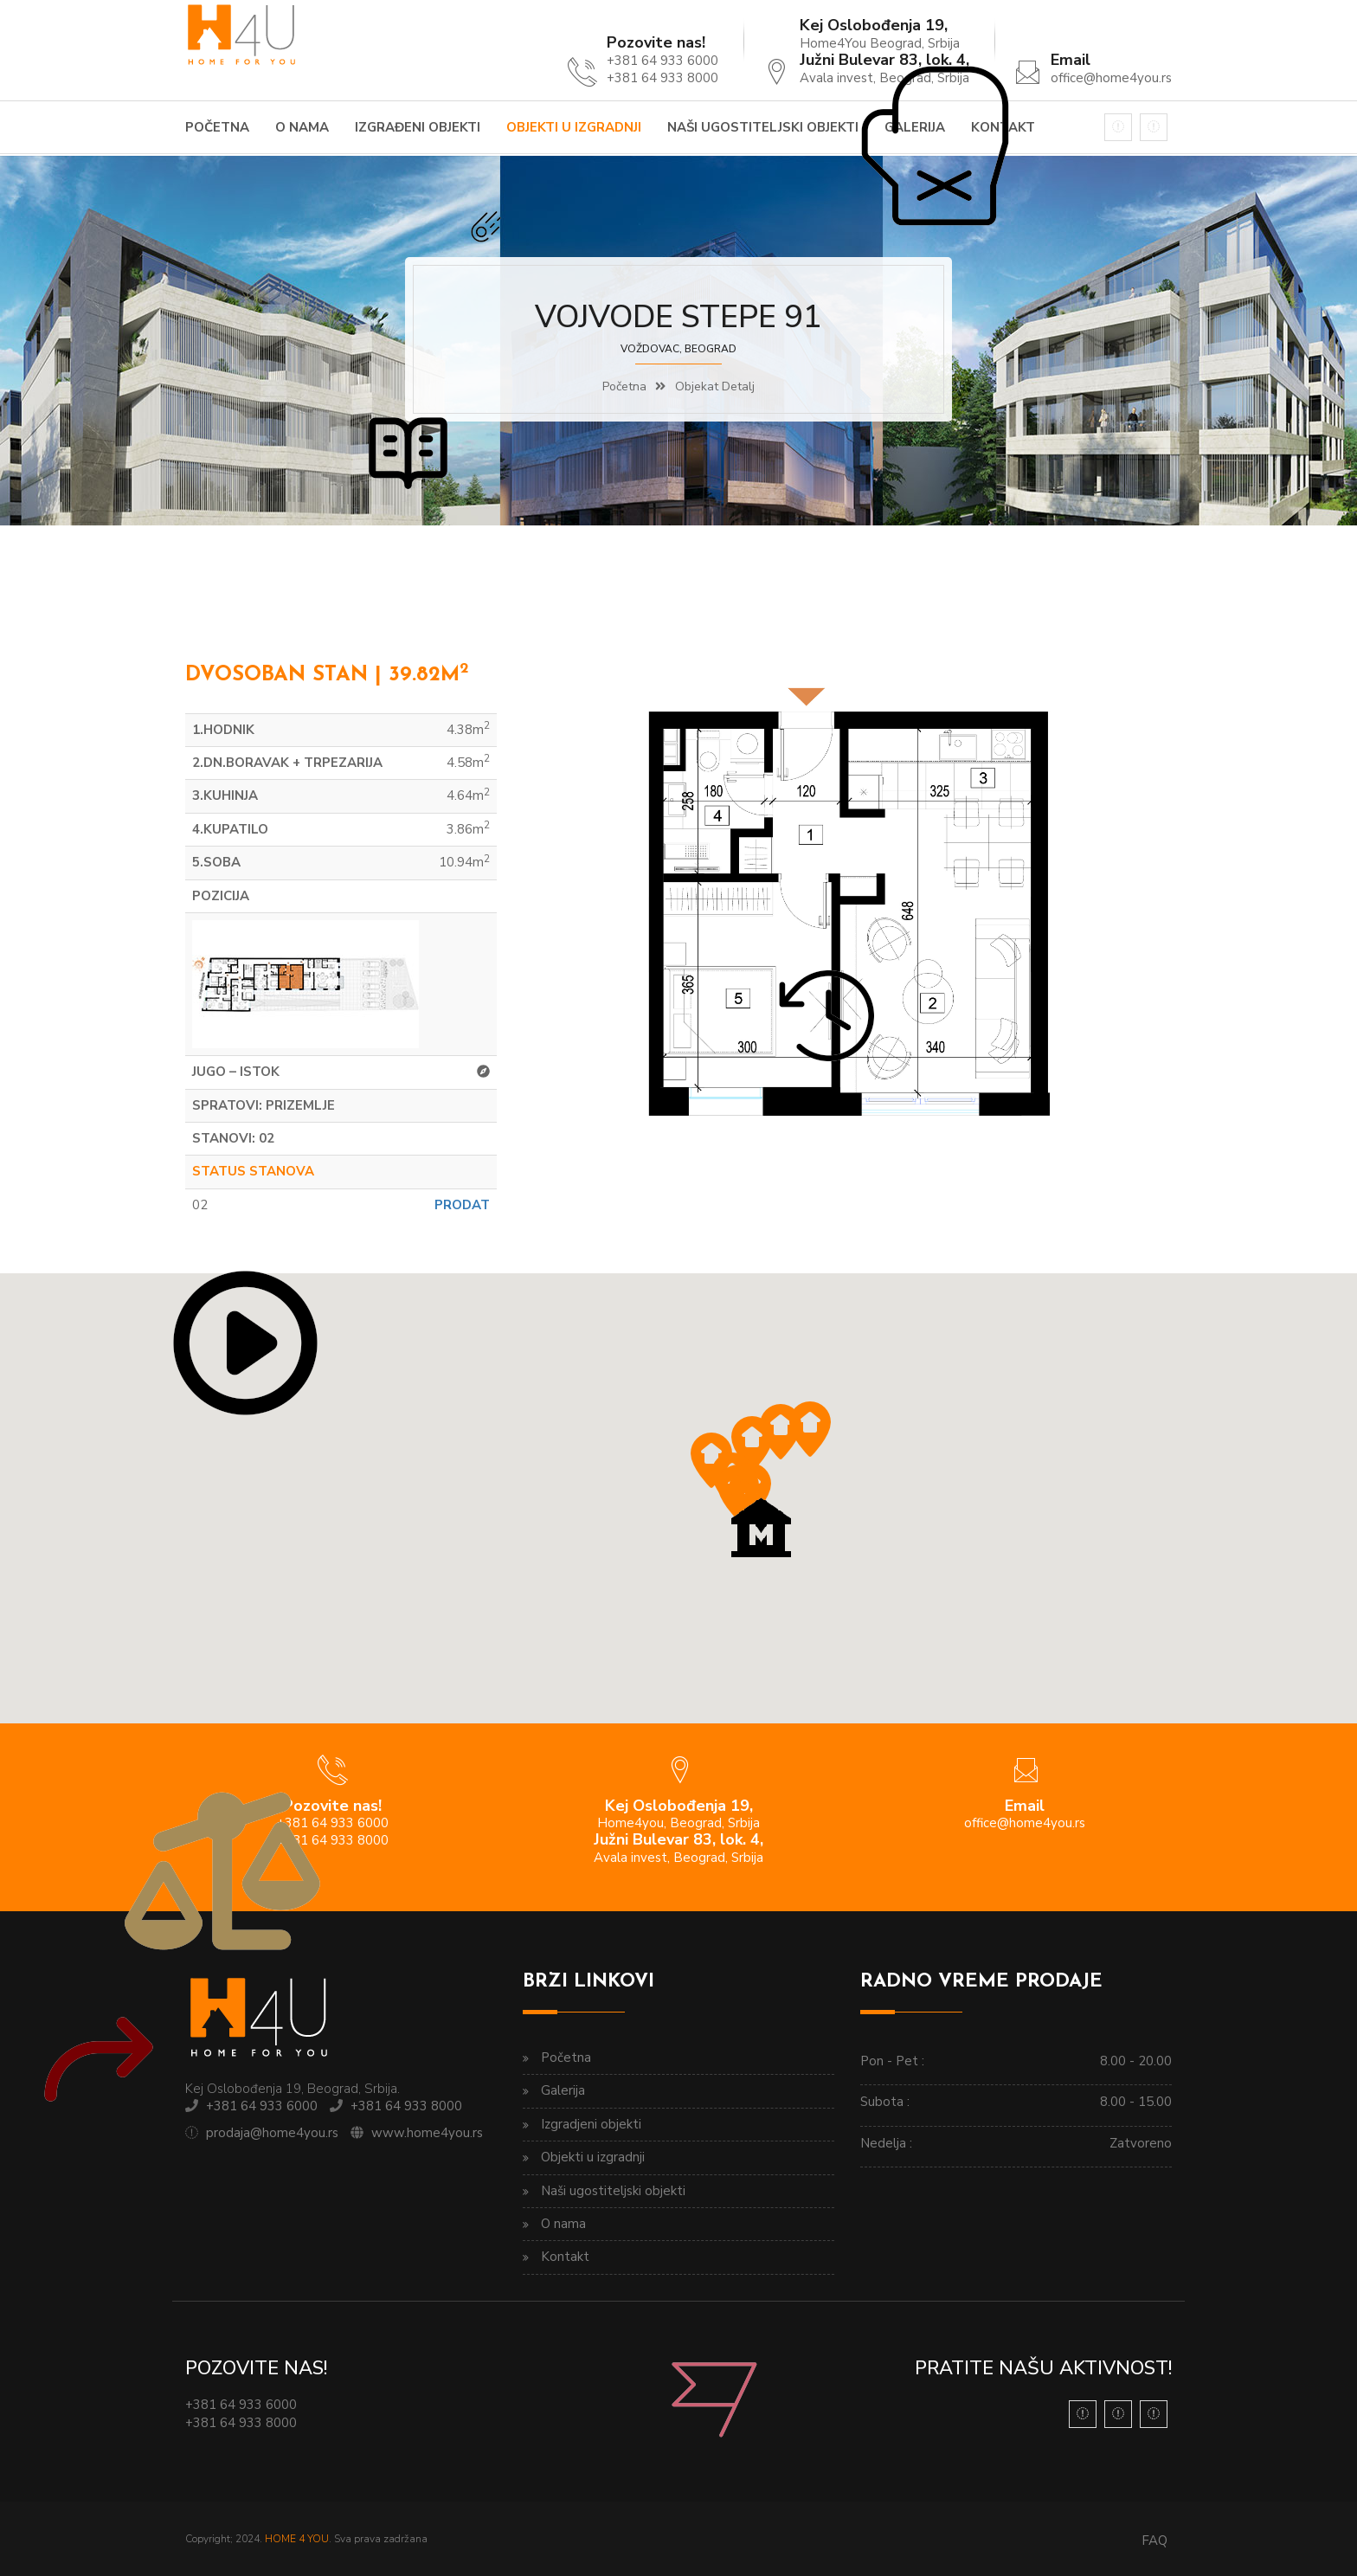 The width and height of the screenshot is (1357, 2576). Describe the element at coordinates (486, 227) in the screenshot. I see `indicates a crash or system error` at that location.